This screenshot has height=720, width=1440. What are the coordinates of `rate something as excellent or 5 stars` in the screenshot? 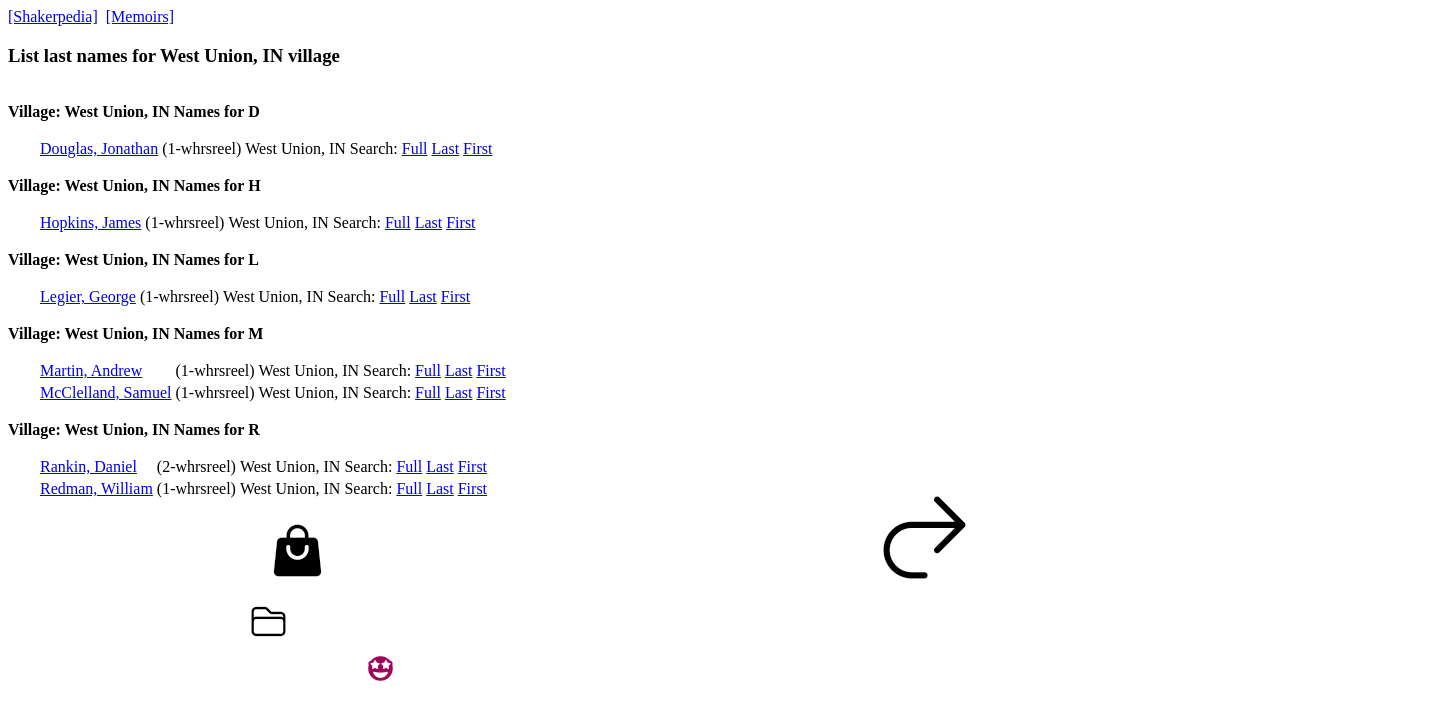 It's located at (380, 668).